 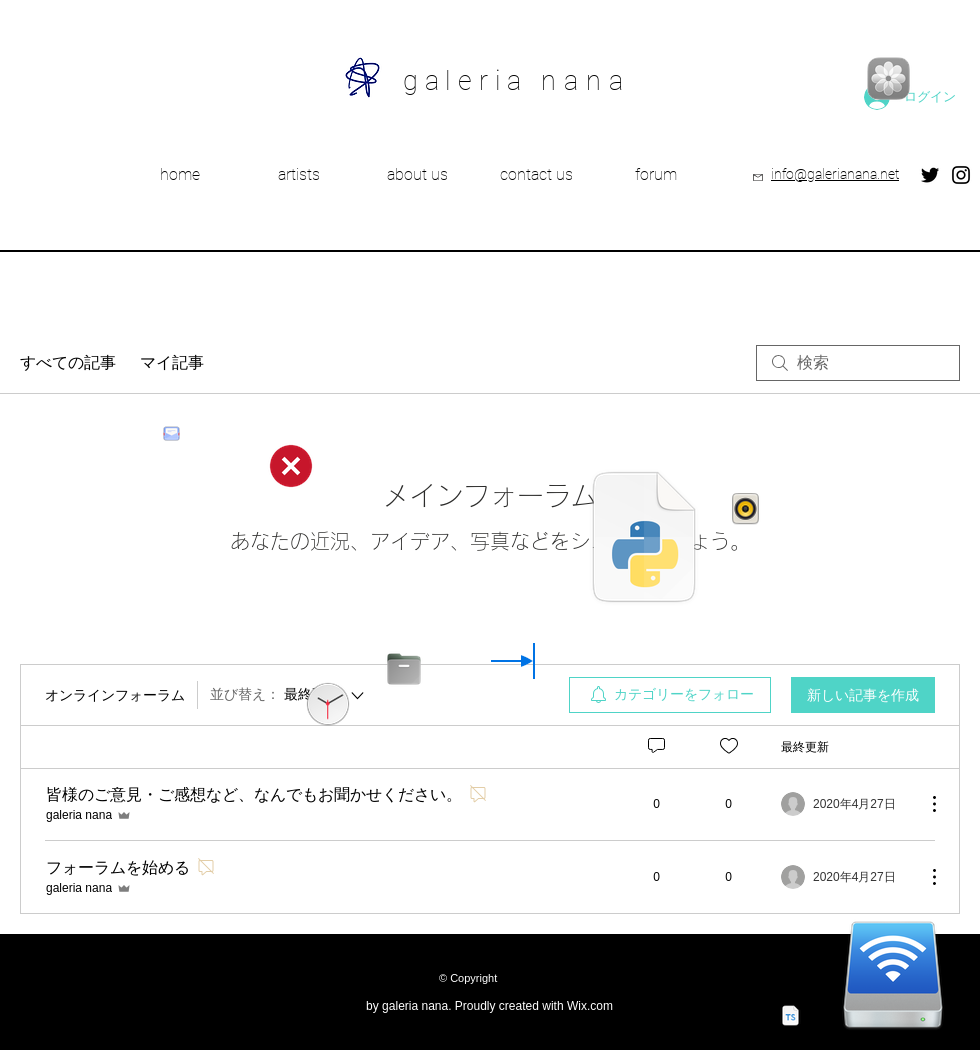 What do you see at coordinates (644, 537) in the screenshot?
I see `a python source code file` at bounding box center [644, 537].